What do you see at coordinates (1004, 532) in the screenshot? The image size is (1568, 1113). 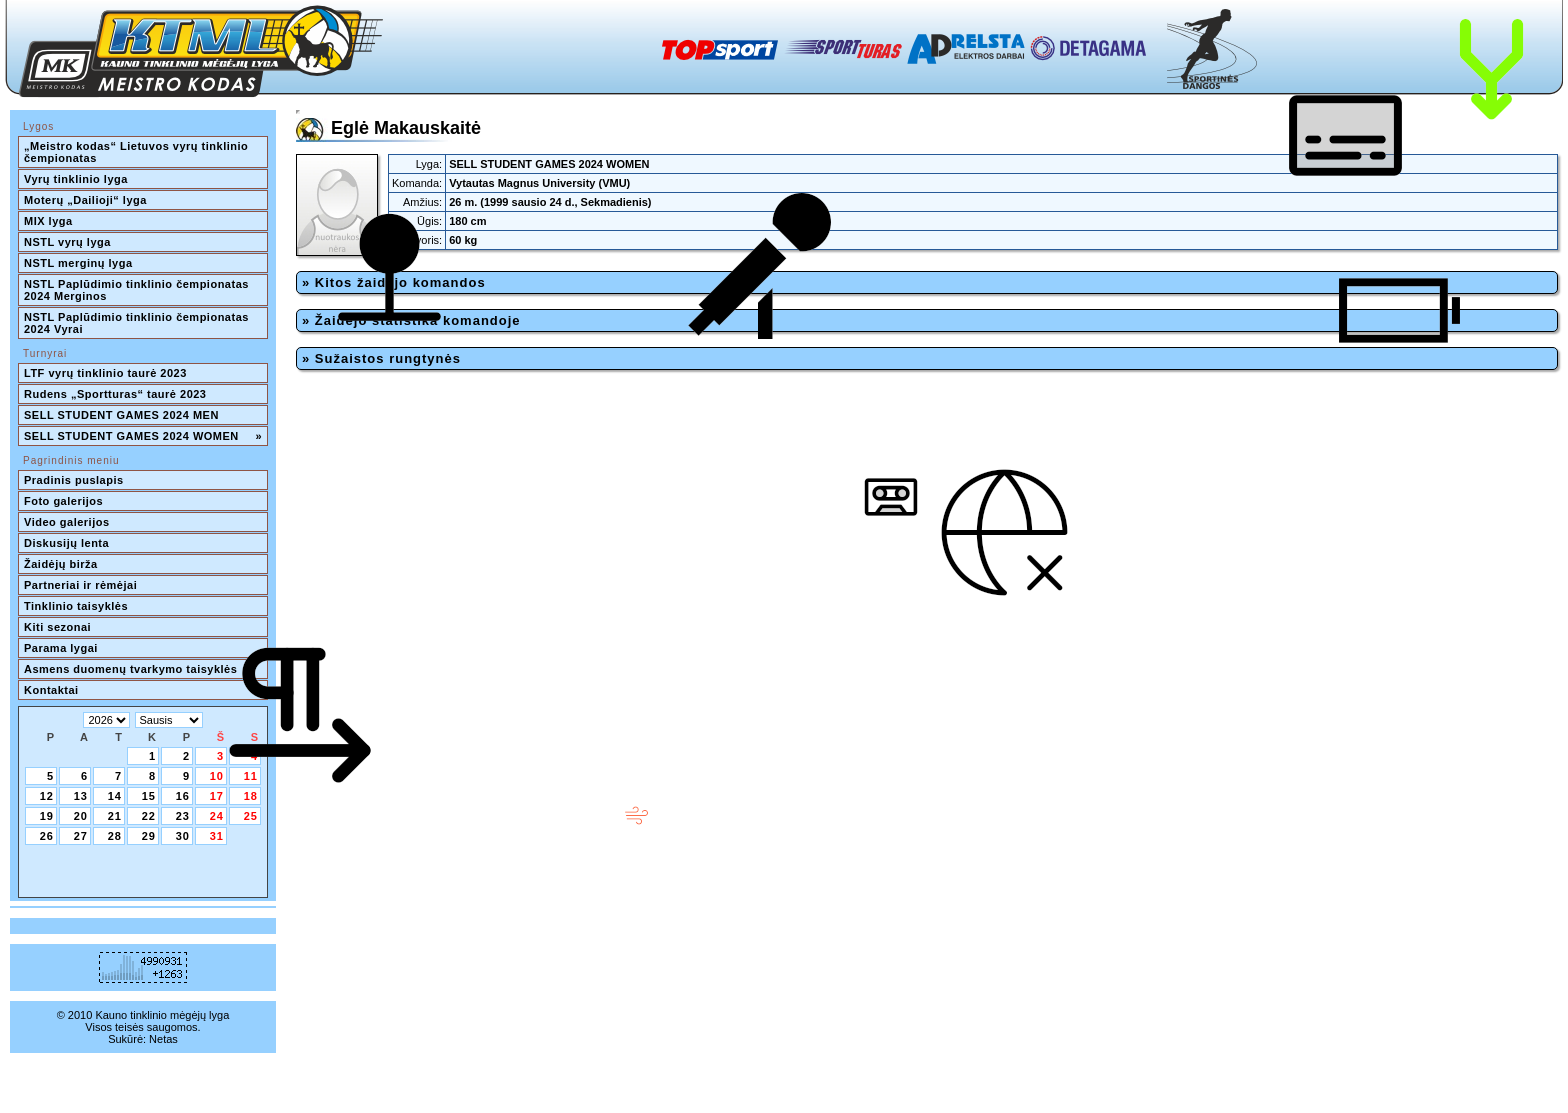 I see `no internet connection` at bounding box center [1004, 532].